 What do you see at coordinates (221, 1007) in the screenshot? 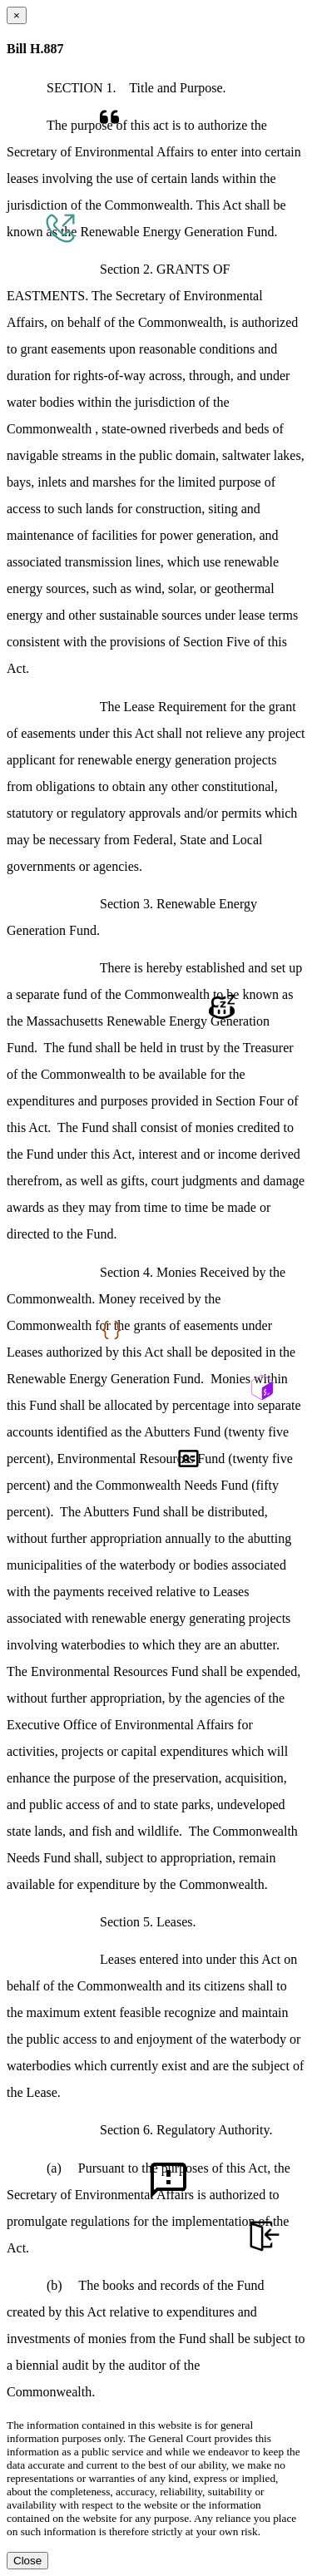
I see `temporarily disable github copilot suggestions` at bounding box center [221, 1007].